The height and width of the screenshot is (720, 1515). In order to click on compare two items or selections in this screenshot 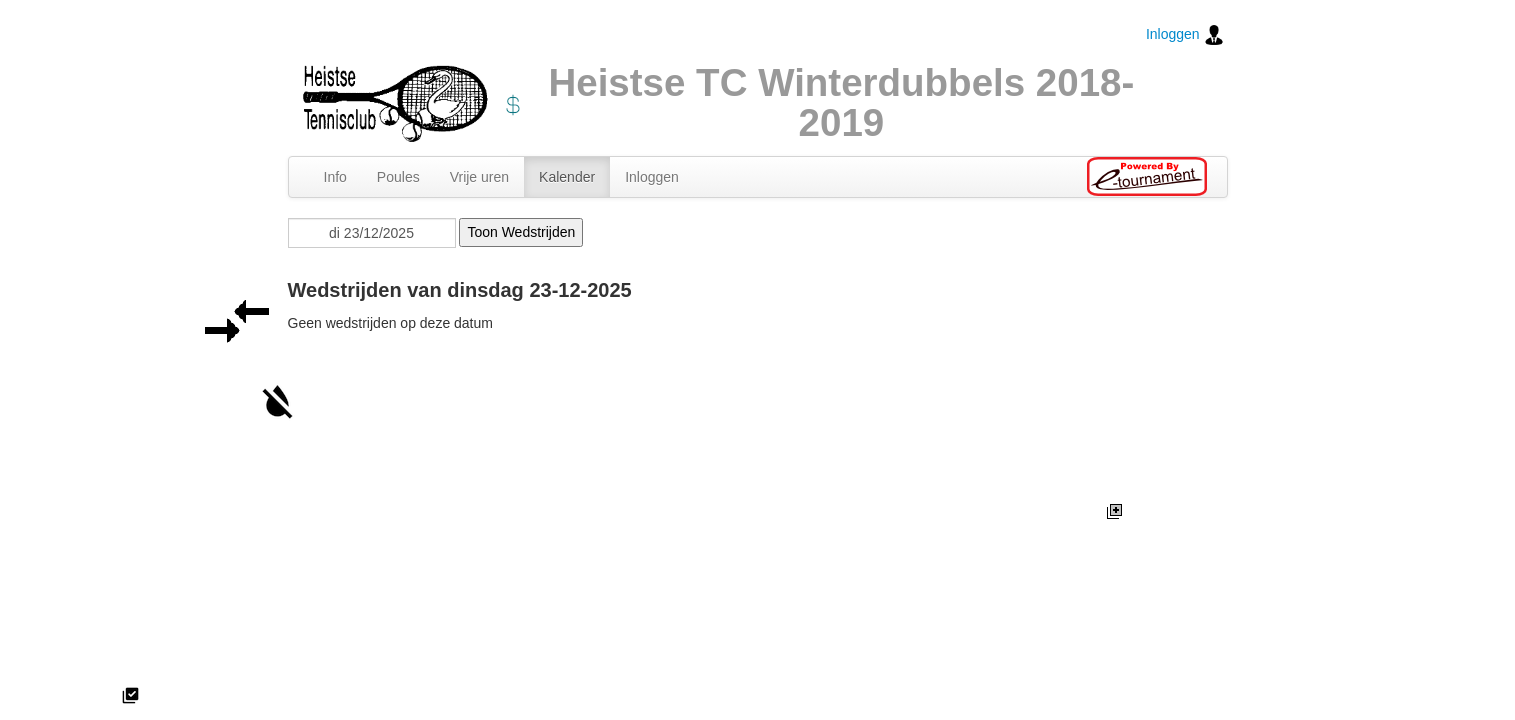, I will do `click(237, 321)`.